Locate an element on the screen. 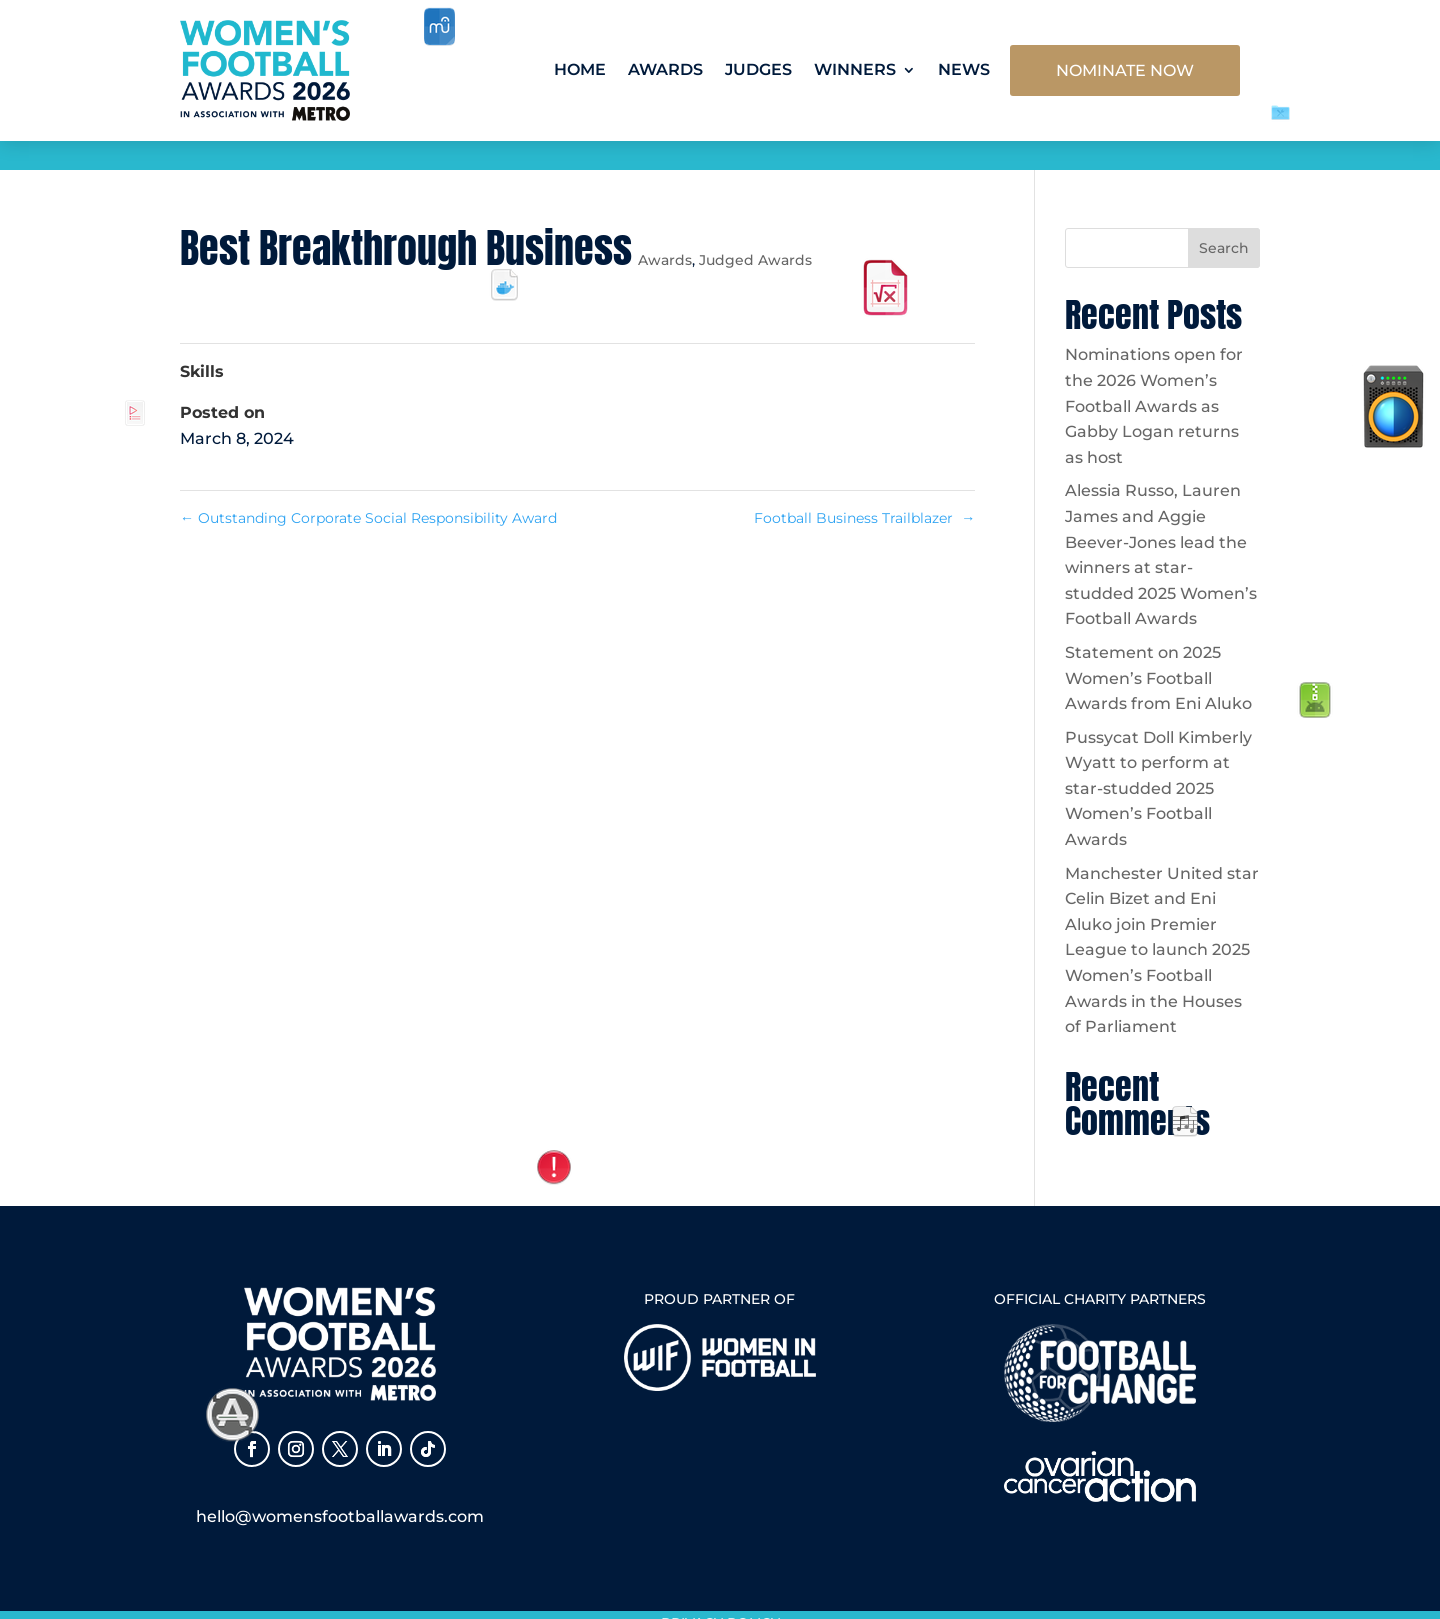  an mpegurl audio playlist file is located at coordinates (135, 413).